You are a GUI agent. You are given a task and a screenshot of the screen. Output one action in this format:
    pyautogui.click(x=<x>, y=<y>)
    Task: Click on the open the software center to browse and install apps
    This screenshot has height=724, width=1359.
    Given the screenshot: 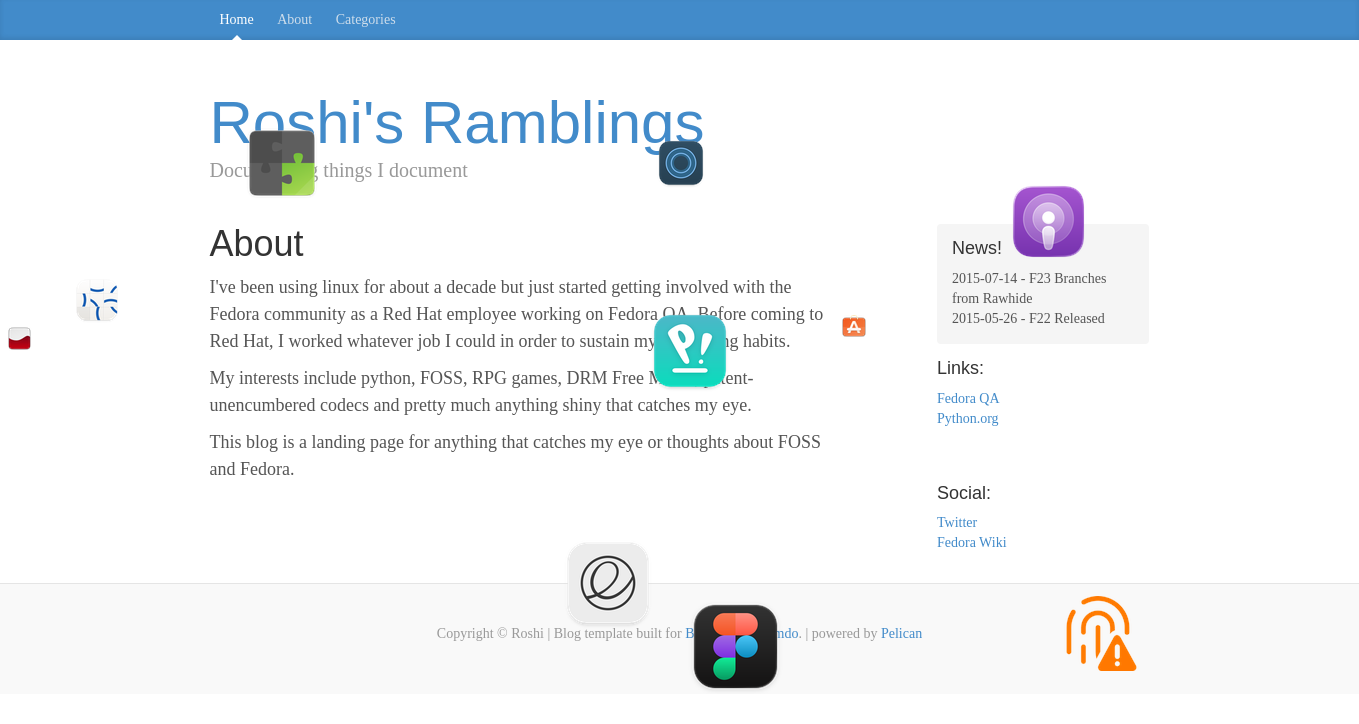 What is the action you would take?
    pyautogui.click(x=854, y=327)
    